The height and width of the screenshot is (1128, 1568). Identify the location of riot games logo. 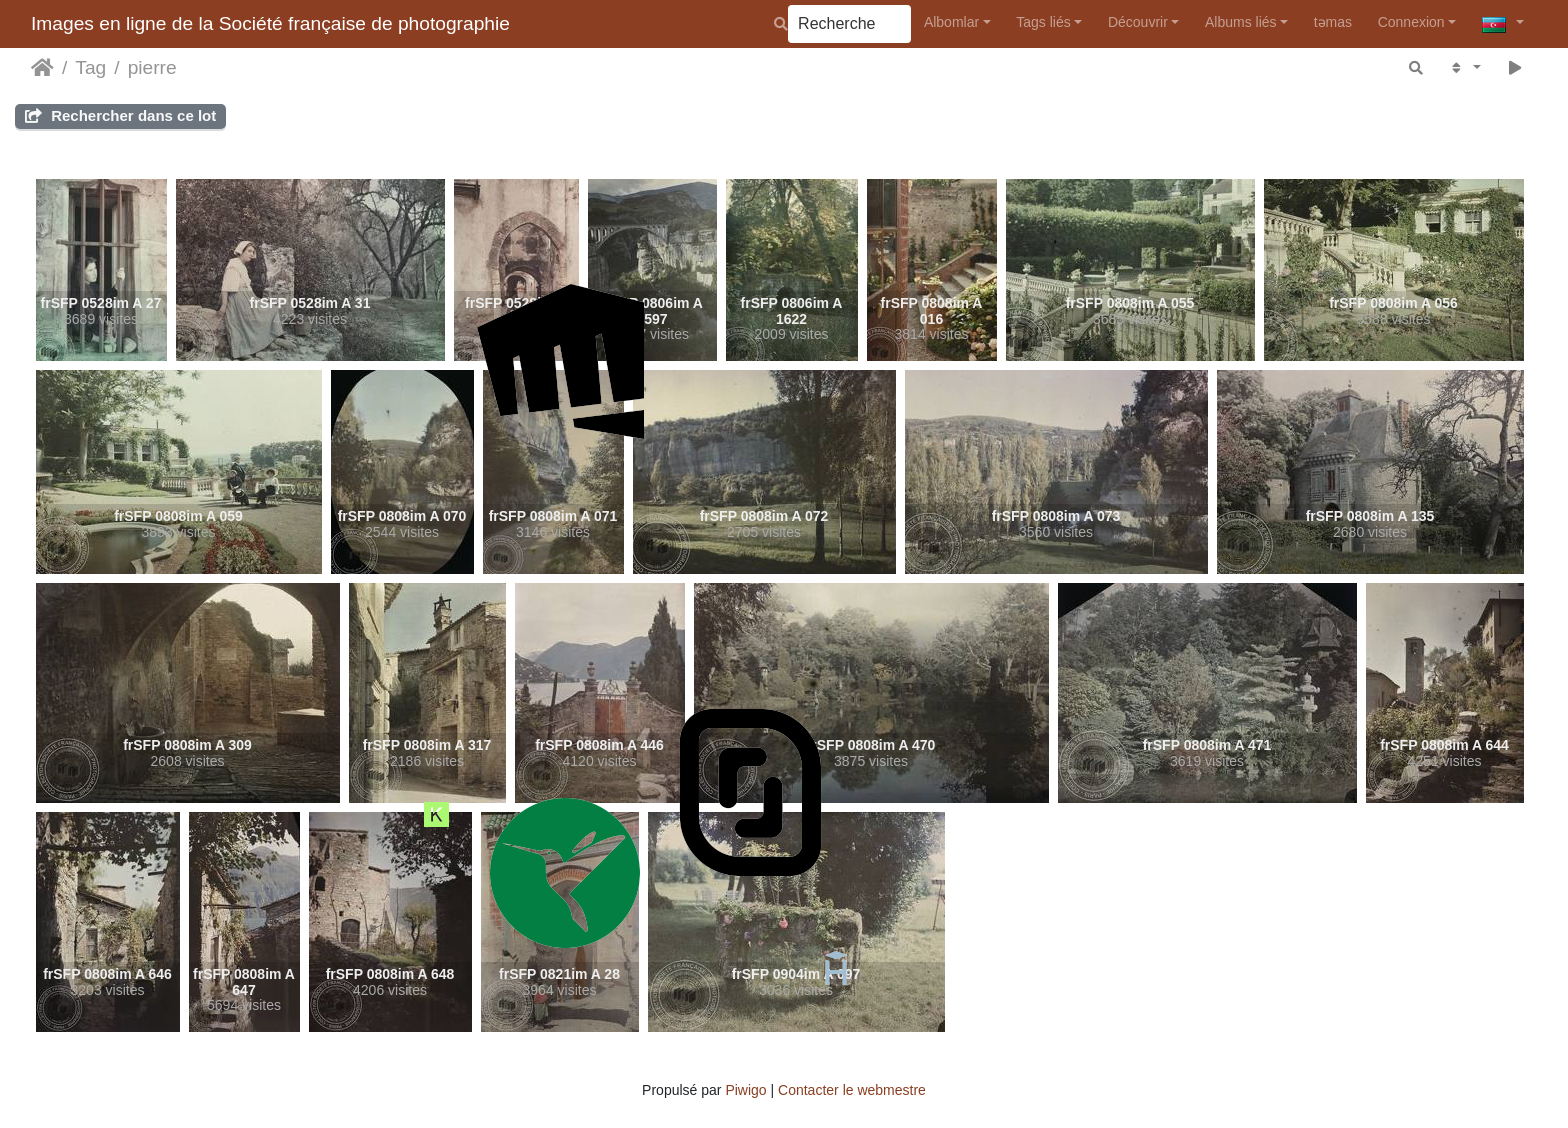
(560, 361).